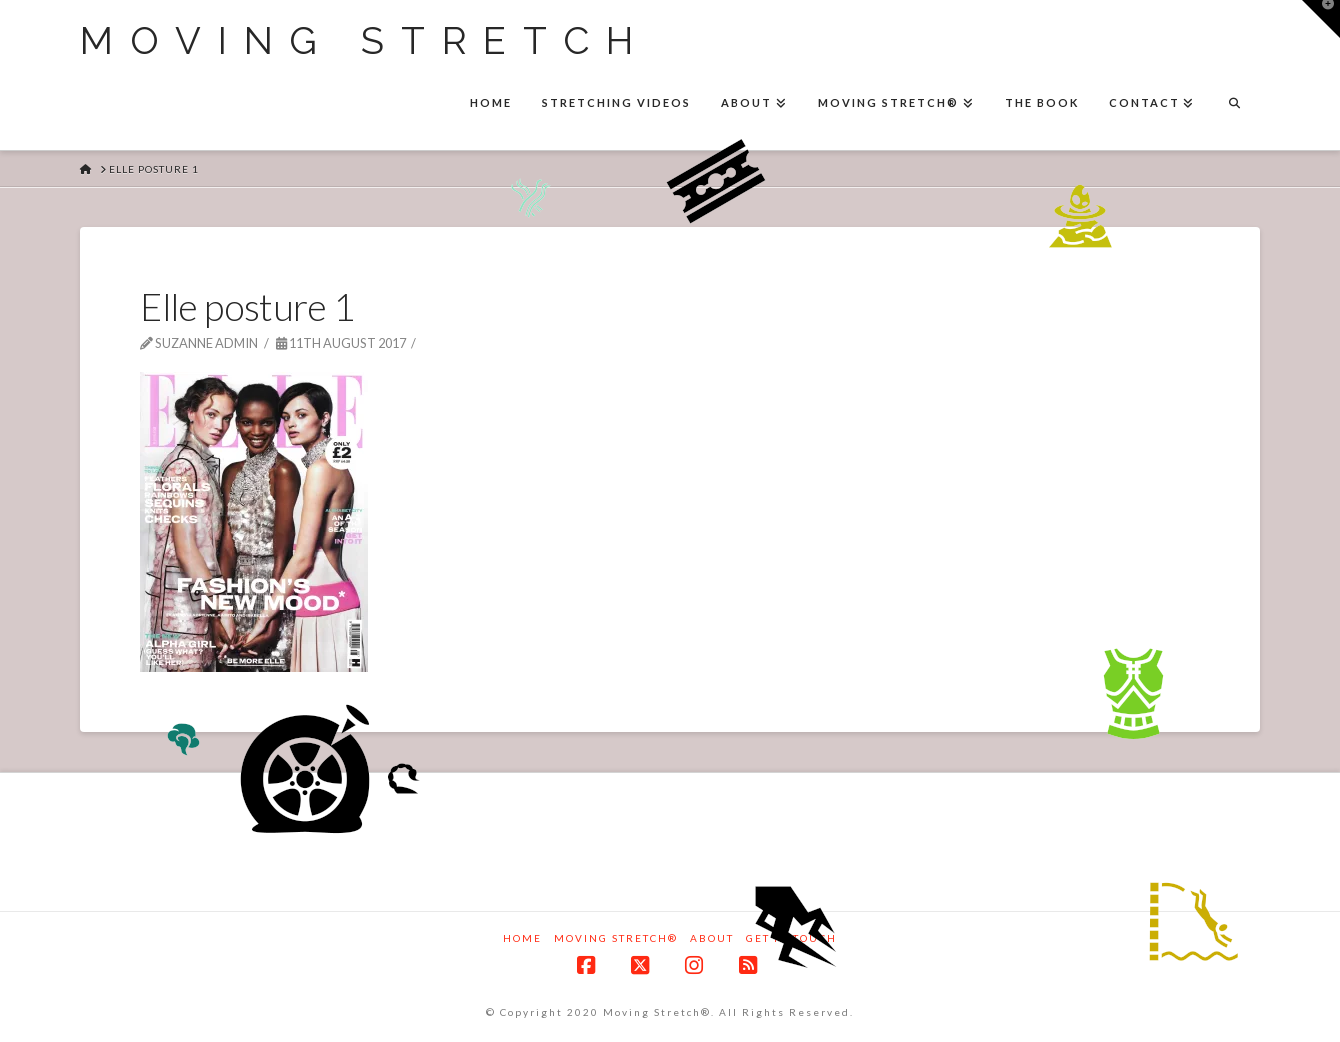 The image size is (1340, 1042). I want to click on koholint egg icon from the legend of zelda: link's awakening, so click(1080, 215).